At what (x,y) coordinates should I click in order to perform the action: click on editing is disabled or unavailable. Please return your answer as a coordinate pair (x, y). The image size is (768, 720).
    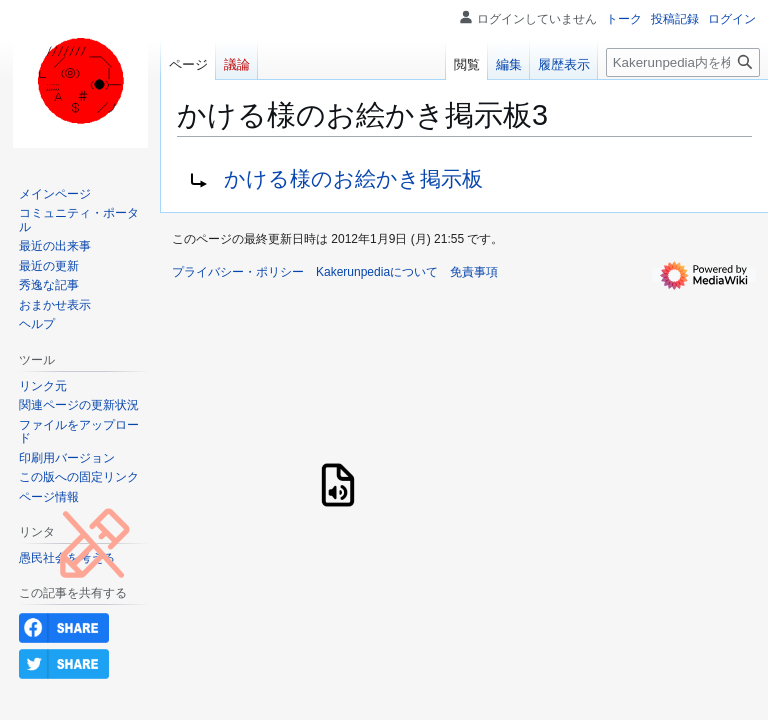
    Looking at the image, I should click on (93, 544).